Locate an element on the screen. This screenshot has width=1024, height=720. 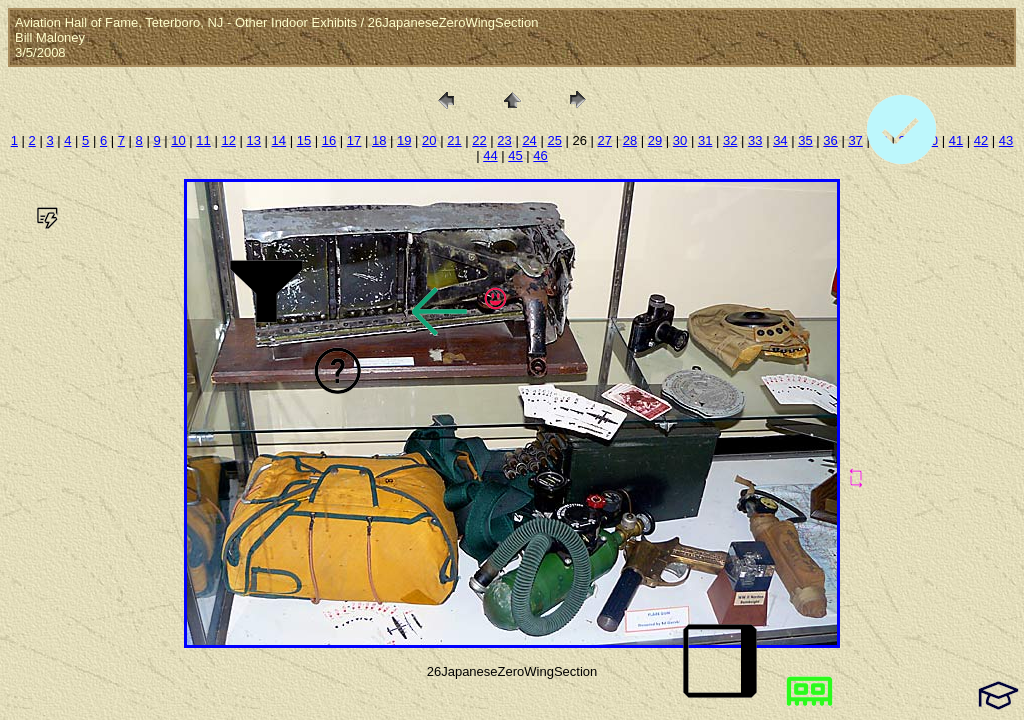
configure github actions workflow is located at coordinates (46, 218).